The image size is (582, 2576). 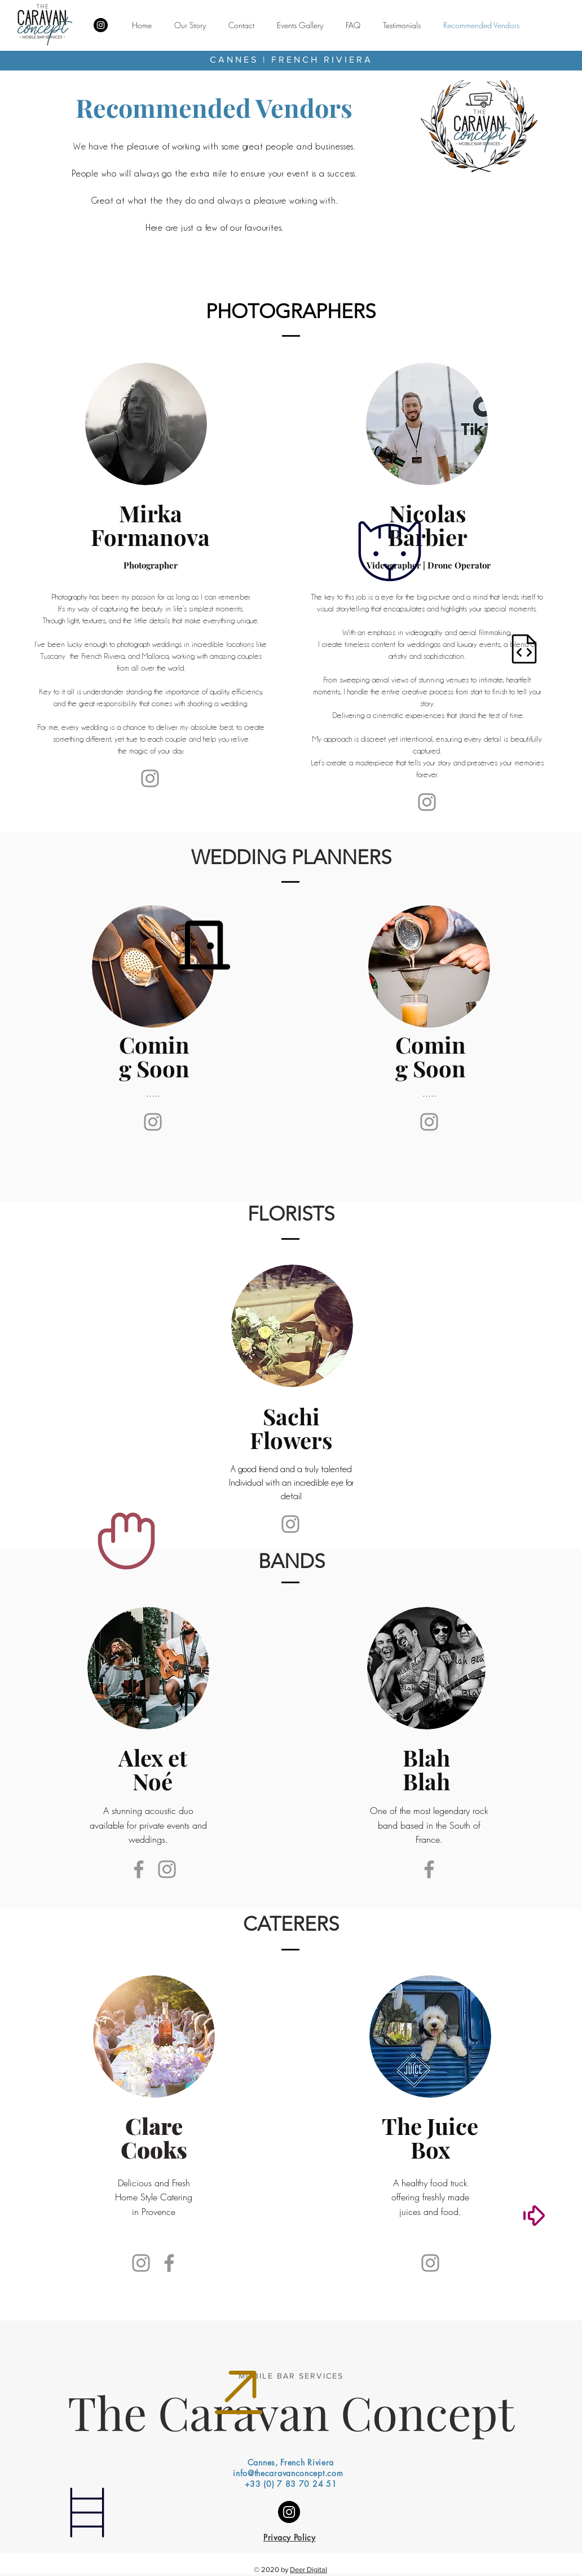 What do you see at coordinates (126, 1533) in the screenshot?
I see `drag to reorder or move an item` at bounding box center [126, 1533].